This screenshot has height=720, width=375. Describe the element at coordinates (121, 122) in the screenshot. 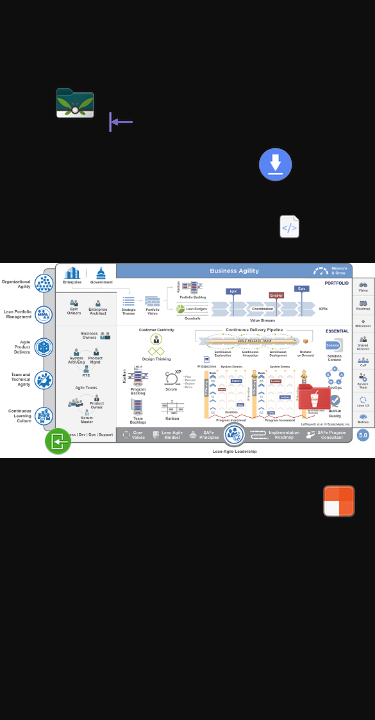

I see `go to the first item in a list or sequence` at that location.